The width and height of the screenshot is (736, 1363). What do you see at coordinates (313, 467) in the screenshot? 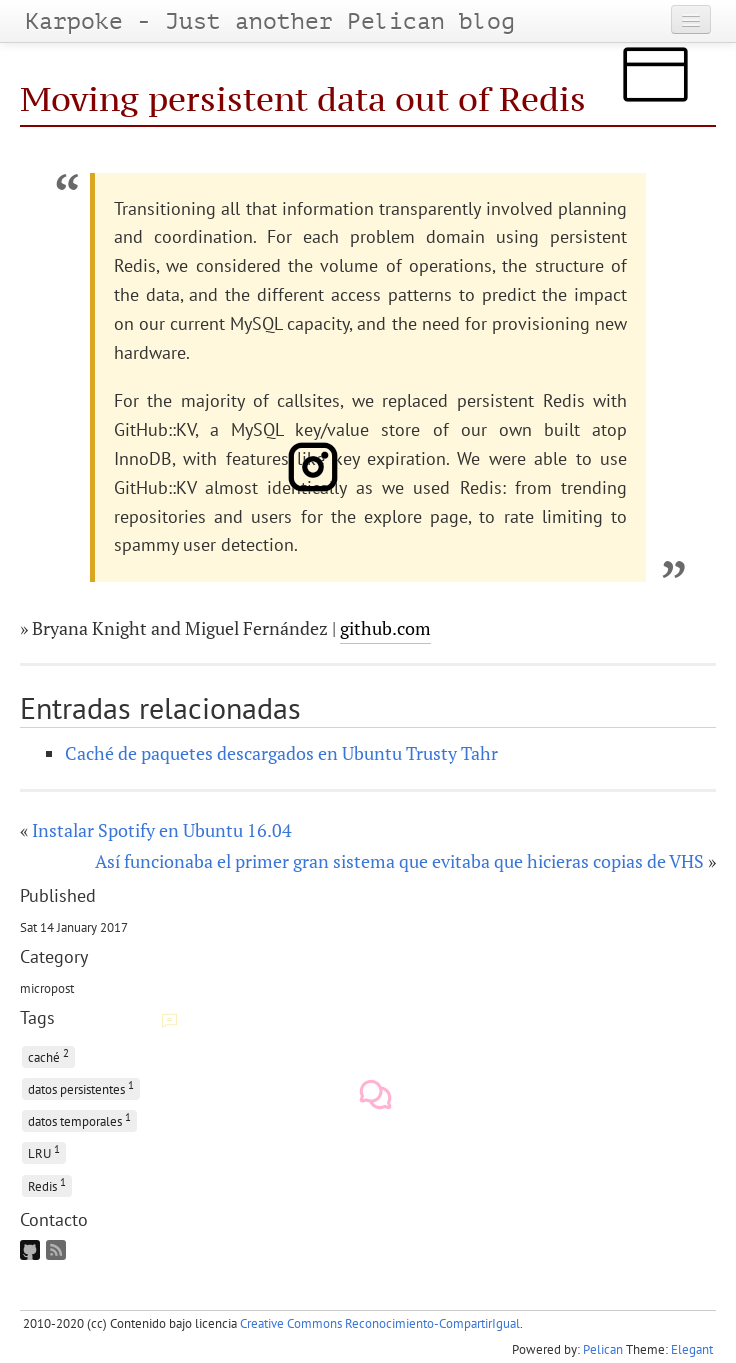
I see `open Instagram app` at bounding box center [313, 467].